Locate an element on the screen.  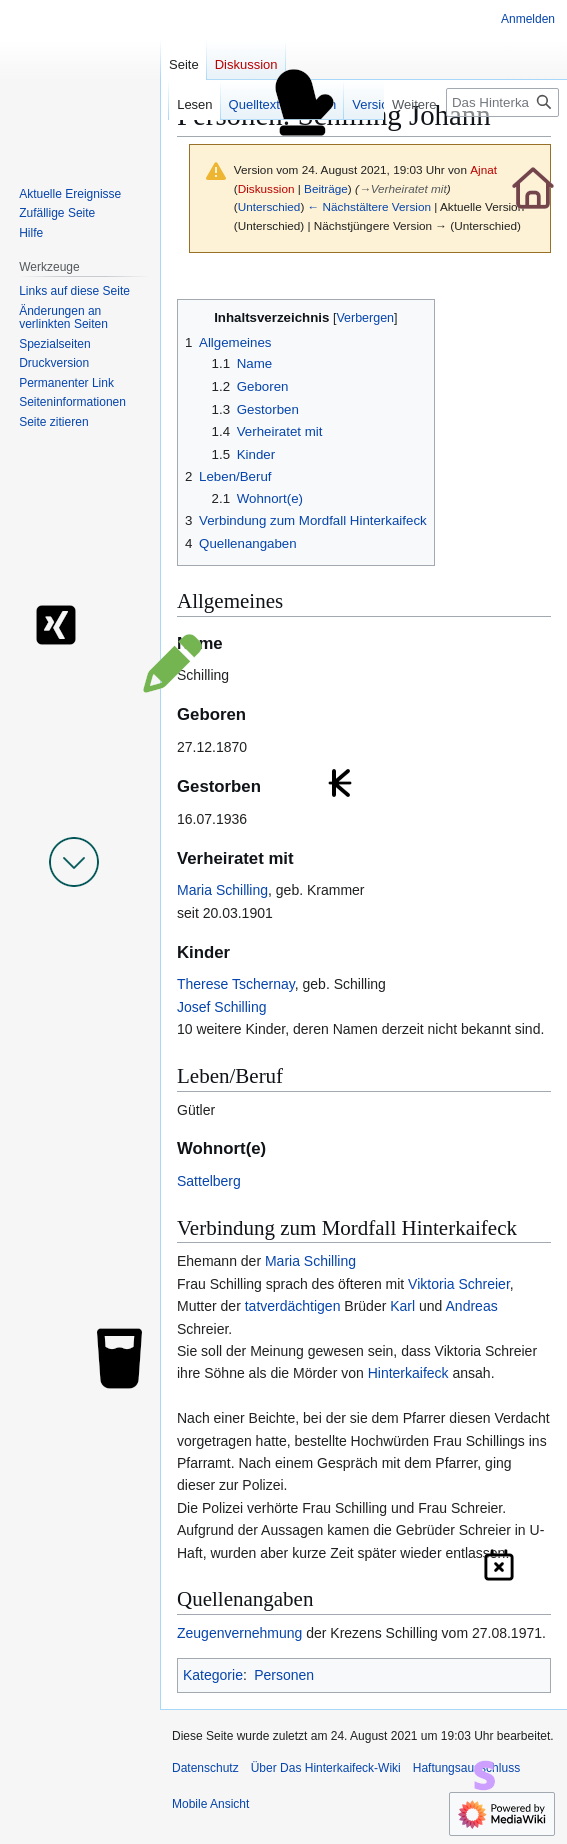
go to home screen is located at coordinates (533, 188).